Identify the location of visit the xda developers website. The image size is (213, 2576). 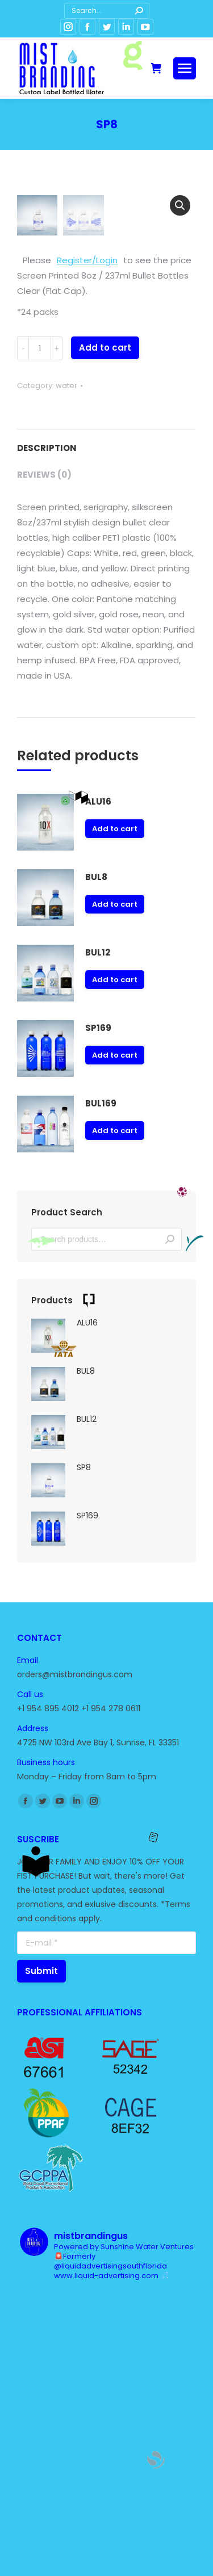
(89, 1300).